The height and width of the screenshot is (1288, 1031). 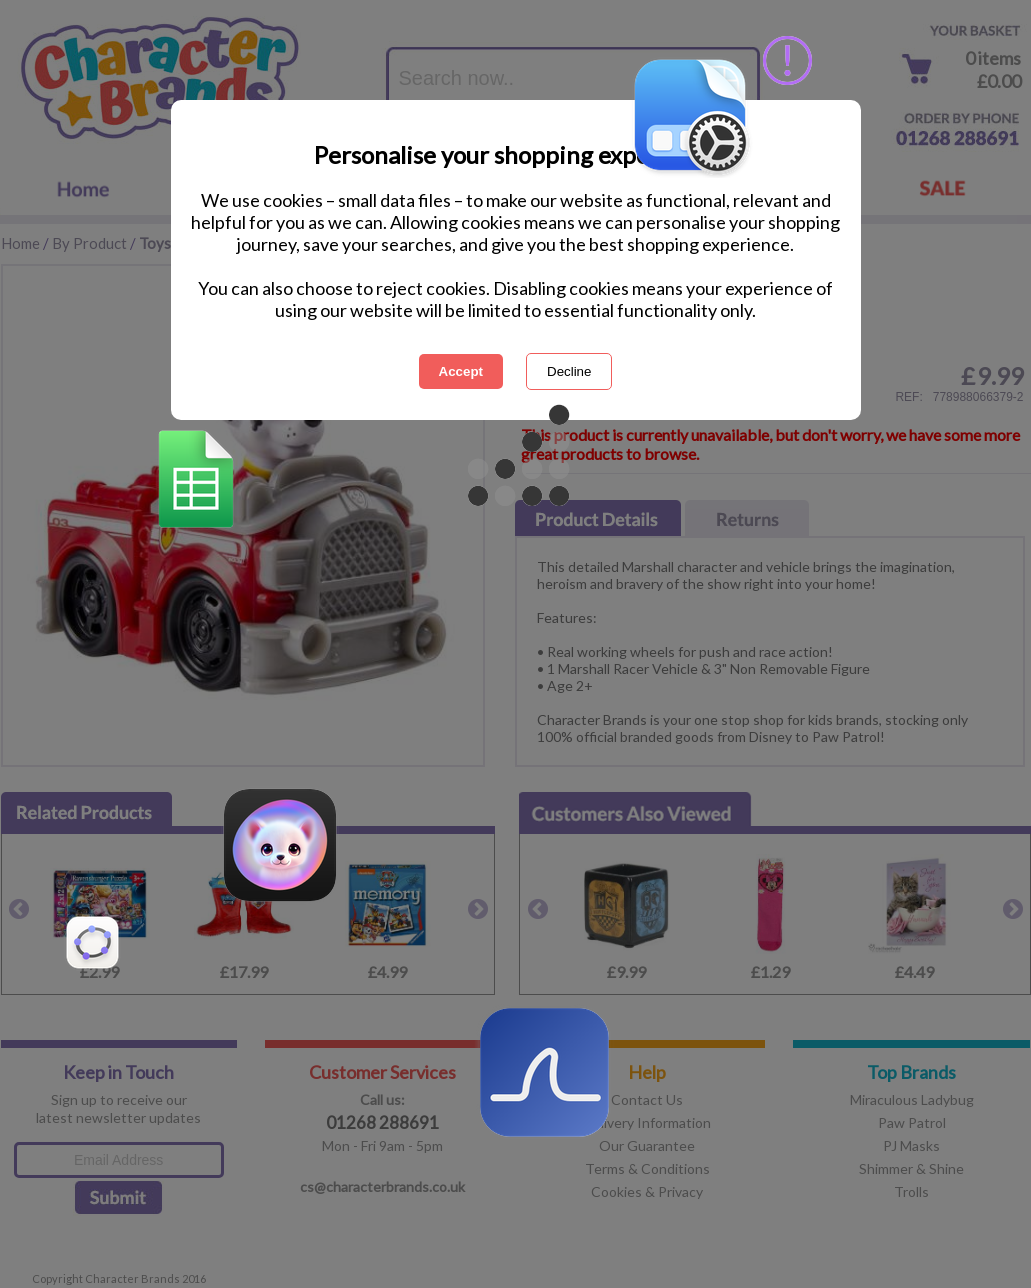 What do you see at coordinates (280, 845) in the screenshot?
I see `open Image Playground app` at bounding box center [280, 845].